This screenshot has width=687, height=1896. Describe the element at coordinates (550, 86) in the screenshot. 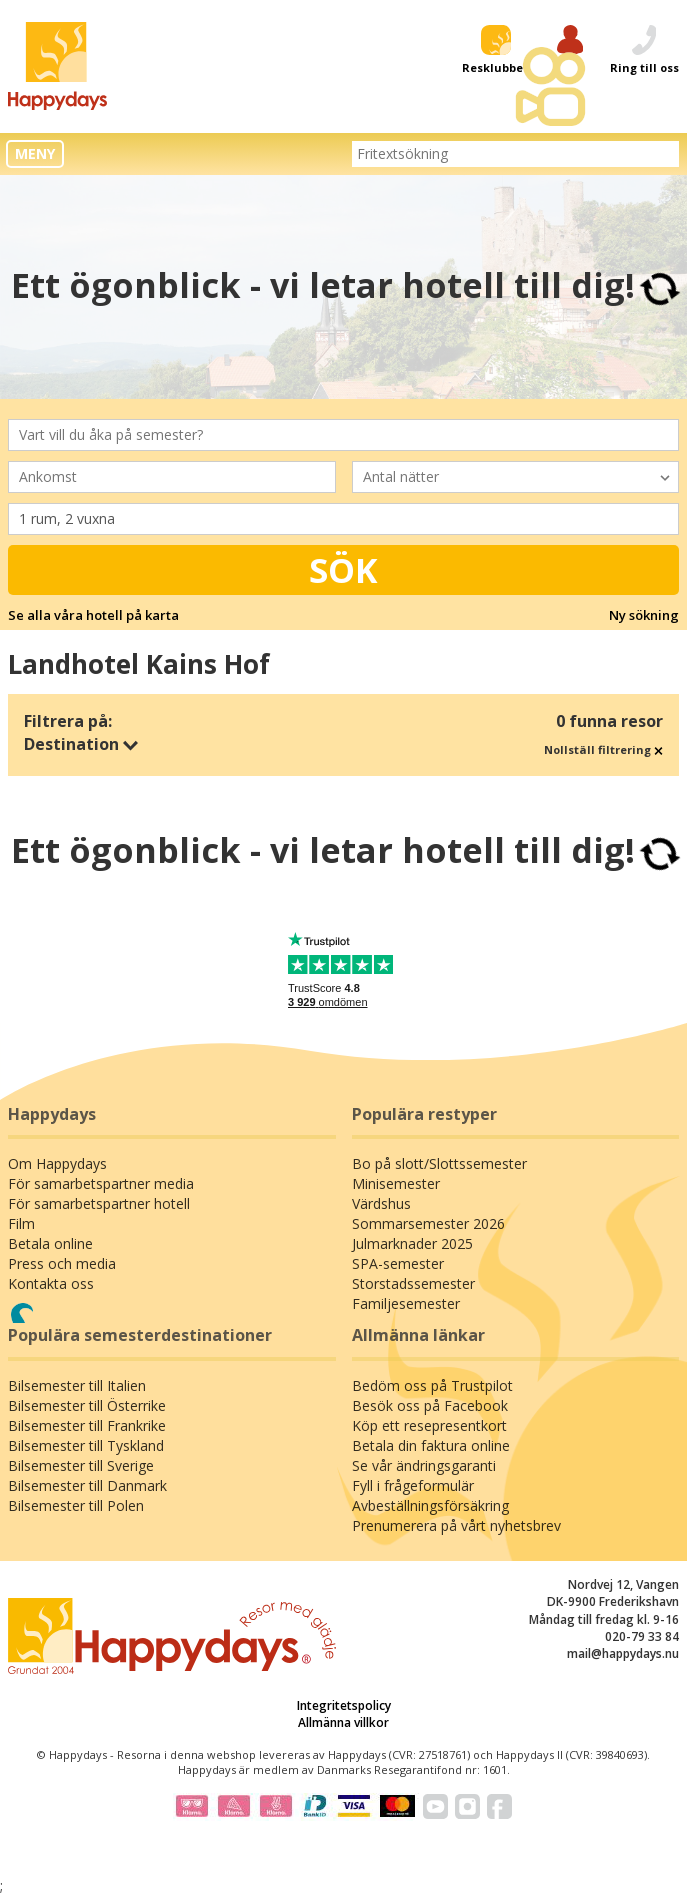

I see `open the Kuaishou app` at that location.